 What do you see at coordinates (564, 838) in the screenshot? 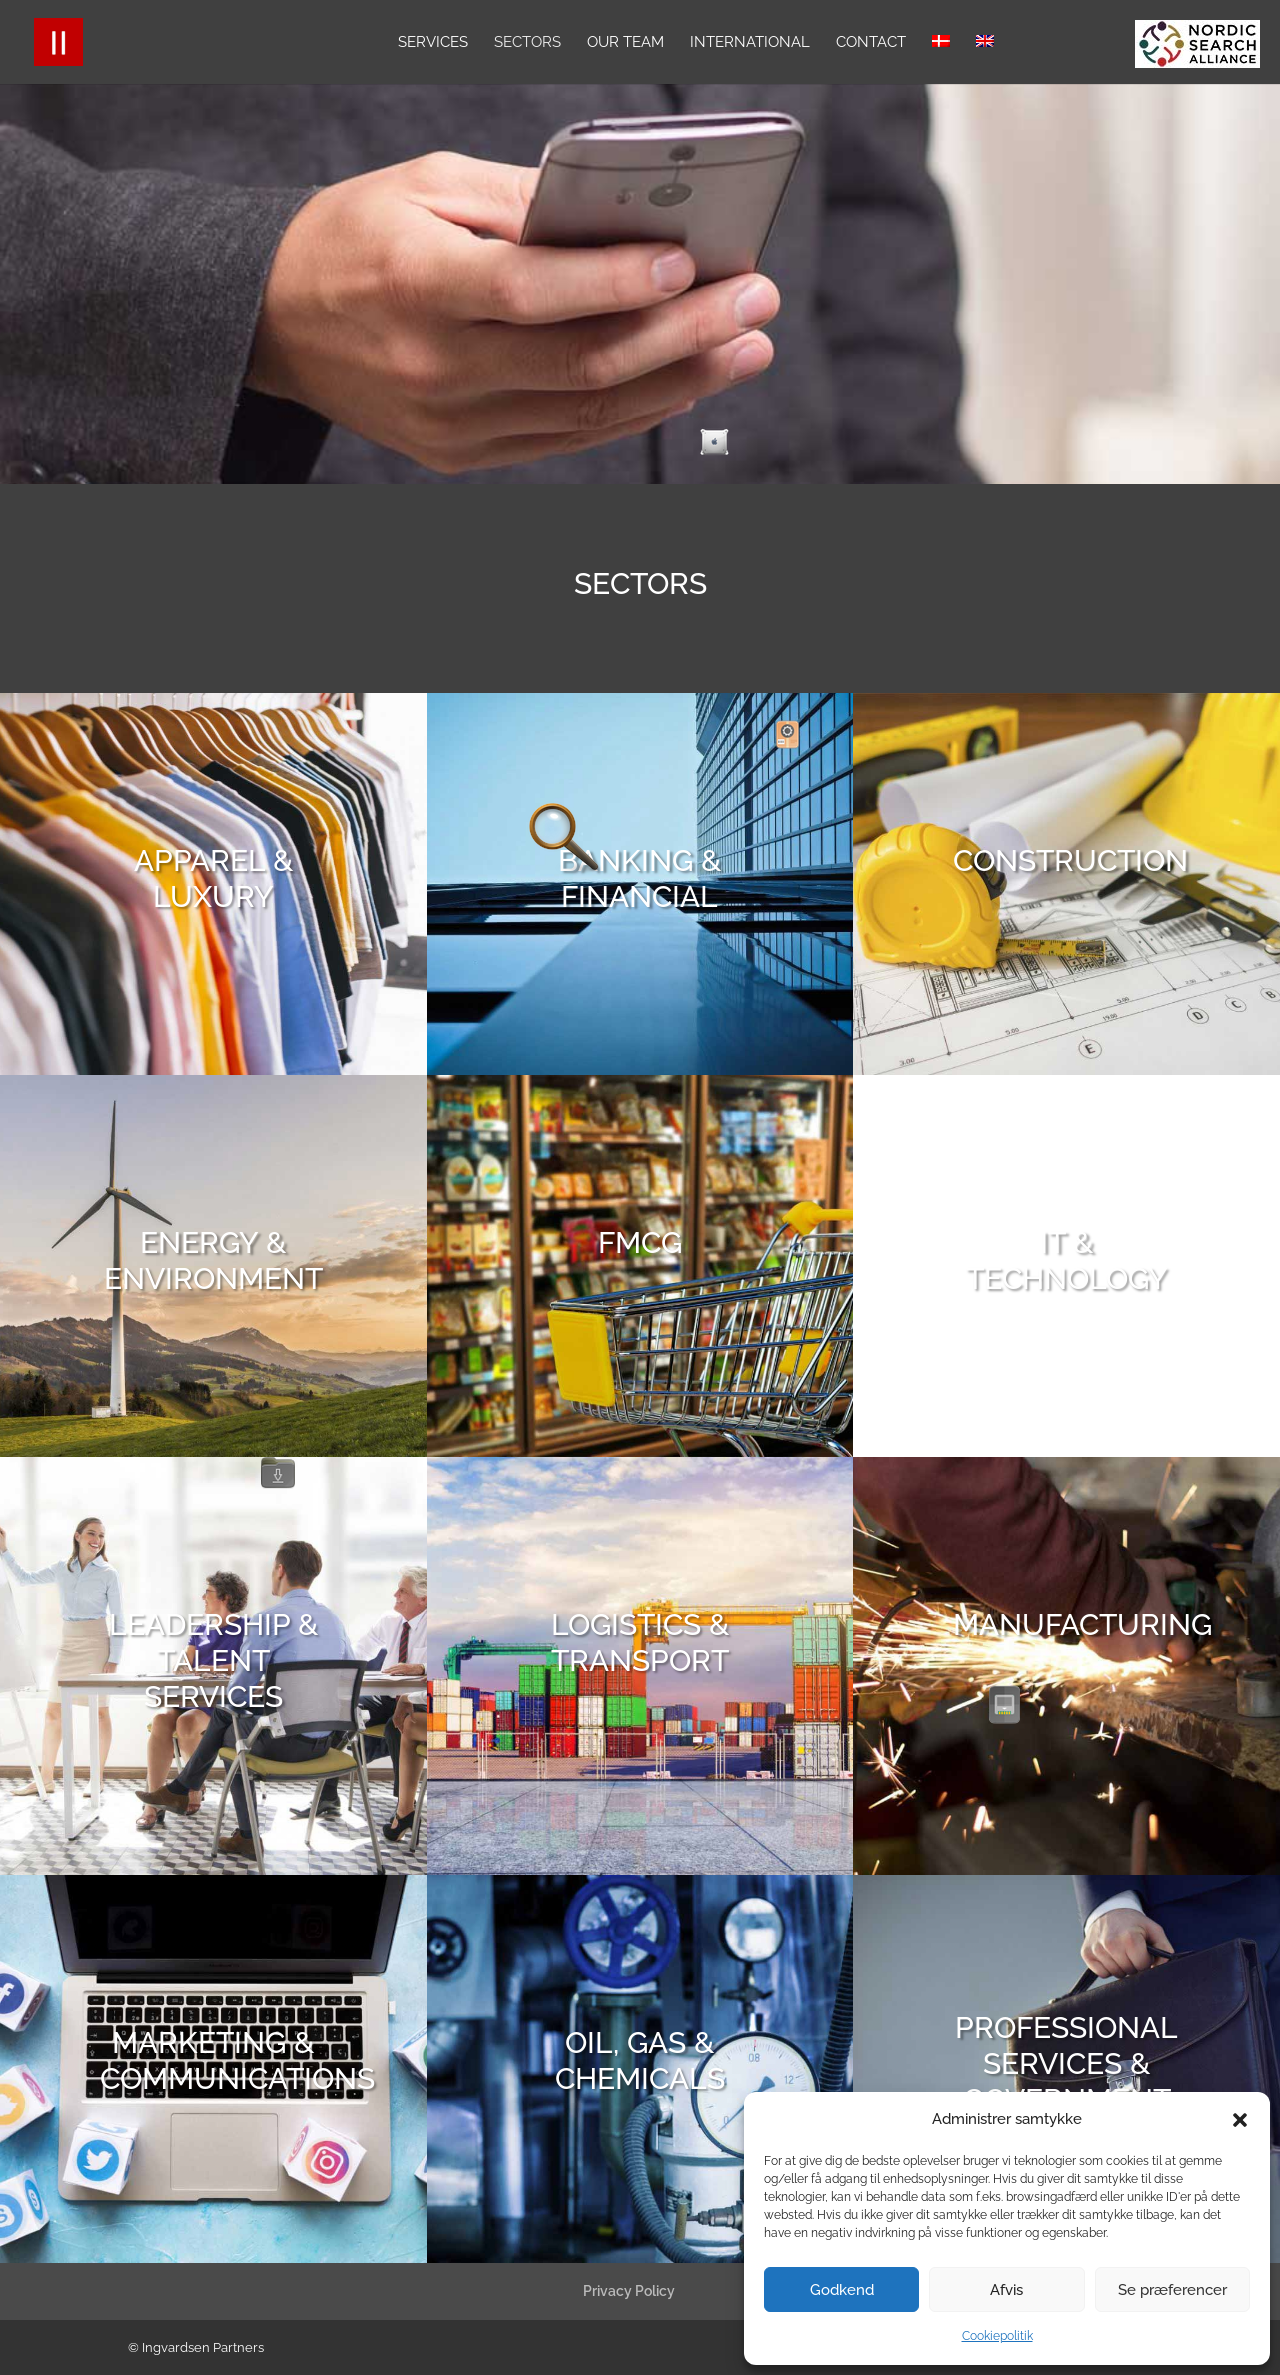
I see `search your system or files` at bounding box center [564, 838].